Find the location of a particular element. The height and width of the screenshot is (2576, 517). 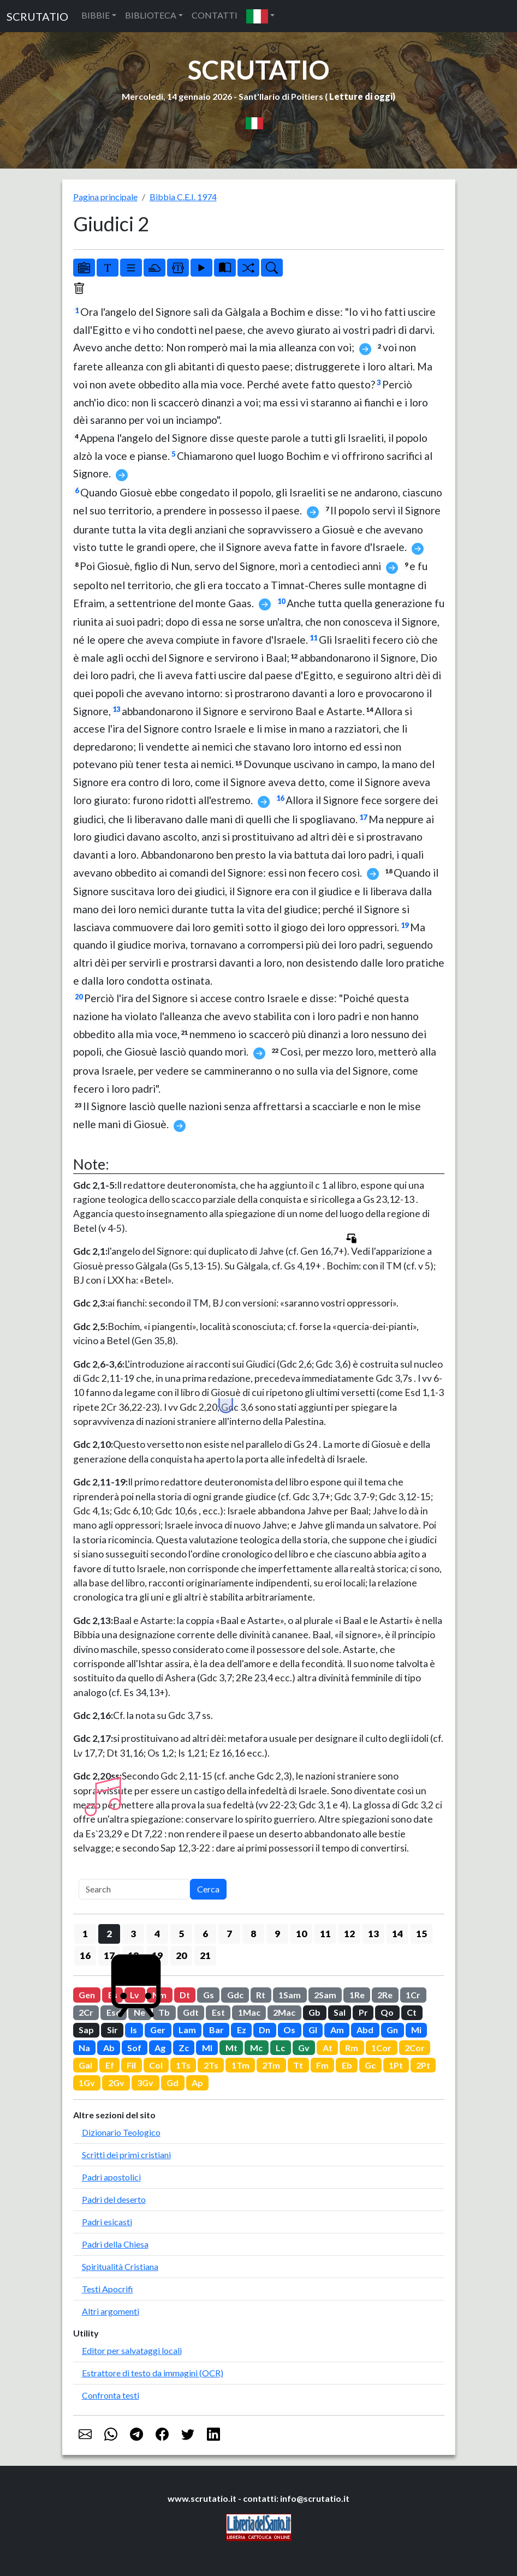

combine or merge selected shapes is located at coordinates (225, 1404).